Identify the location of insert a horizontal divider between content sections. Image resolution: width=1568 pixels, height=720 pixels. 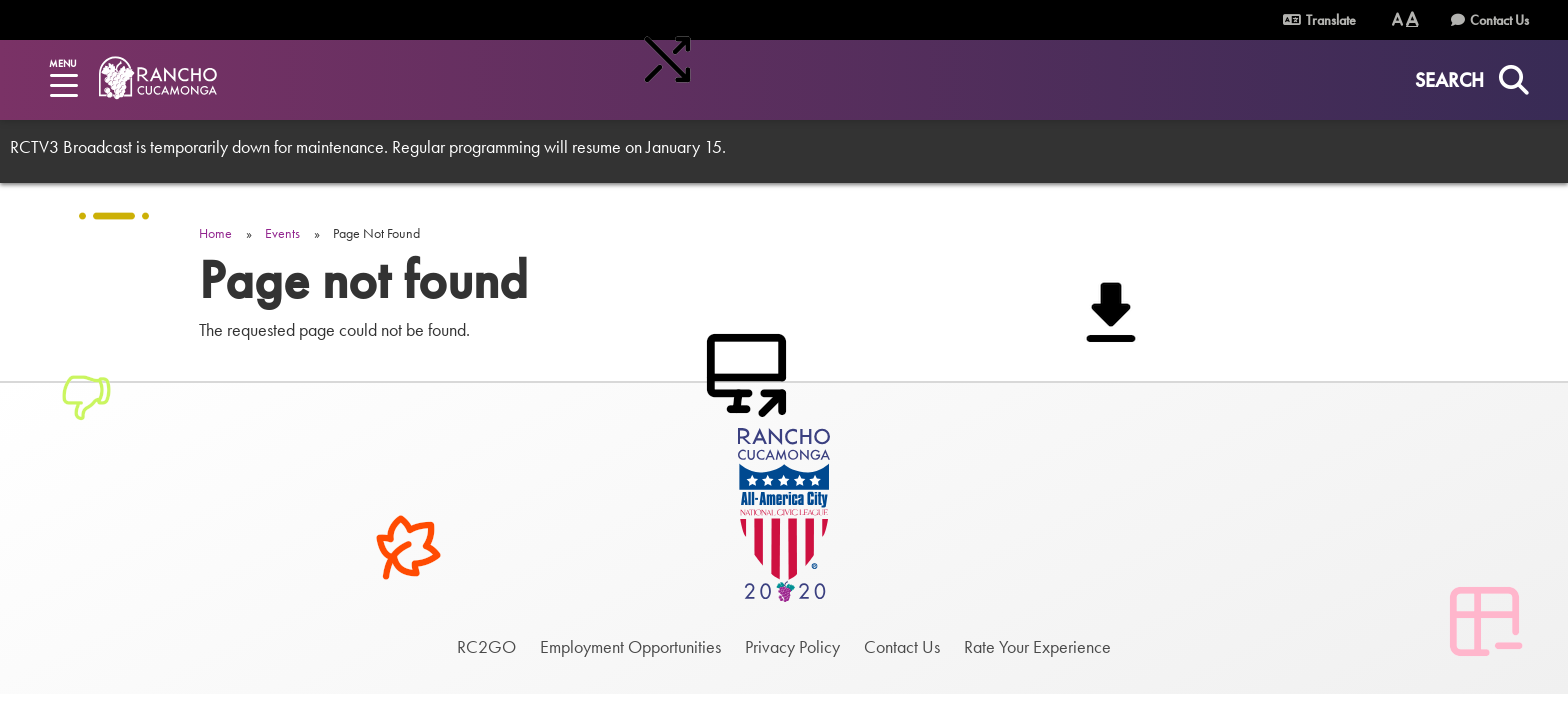
(114, 216).